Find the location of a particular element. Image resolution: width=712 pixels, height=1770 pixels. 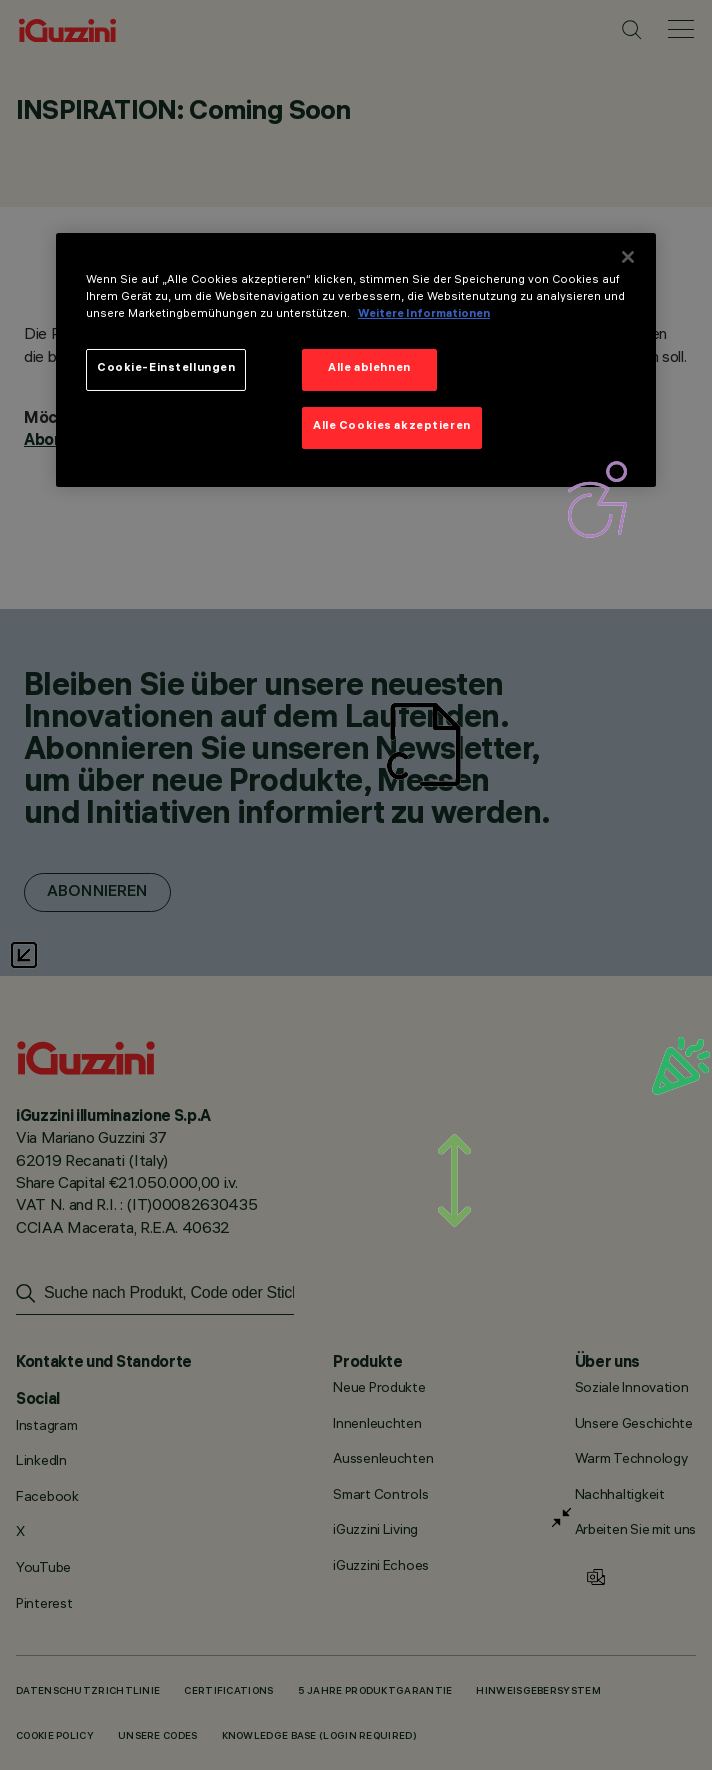

indicates wheelchair accessible route or facility is located at coordinates (599, 501).